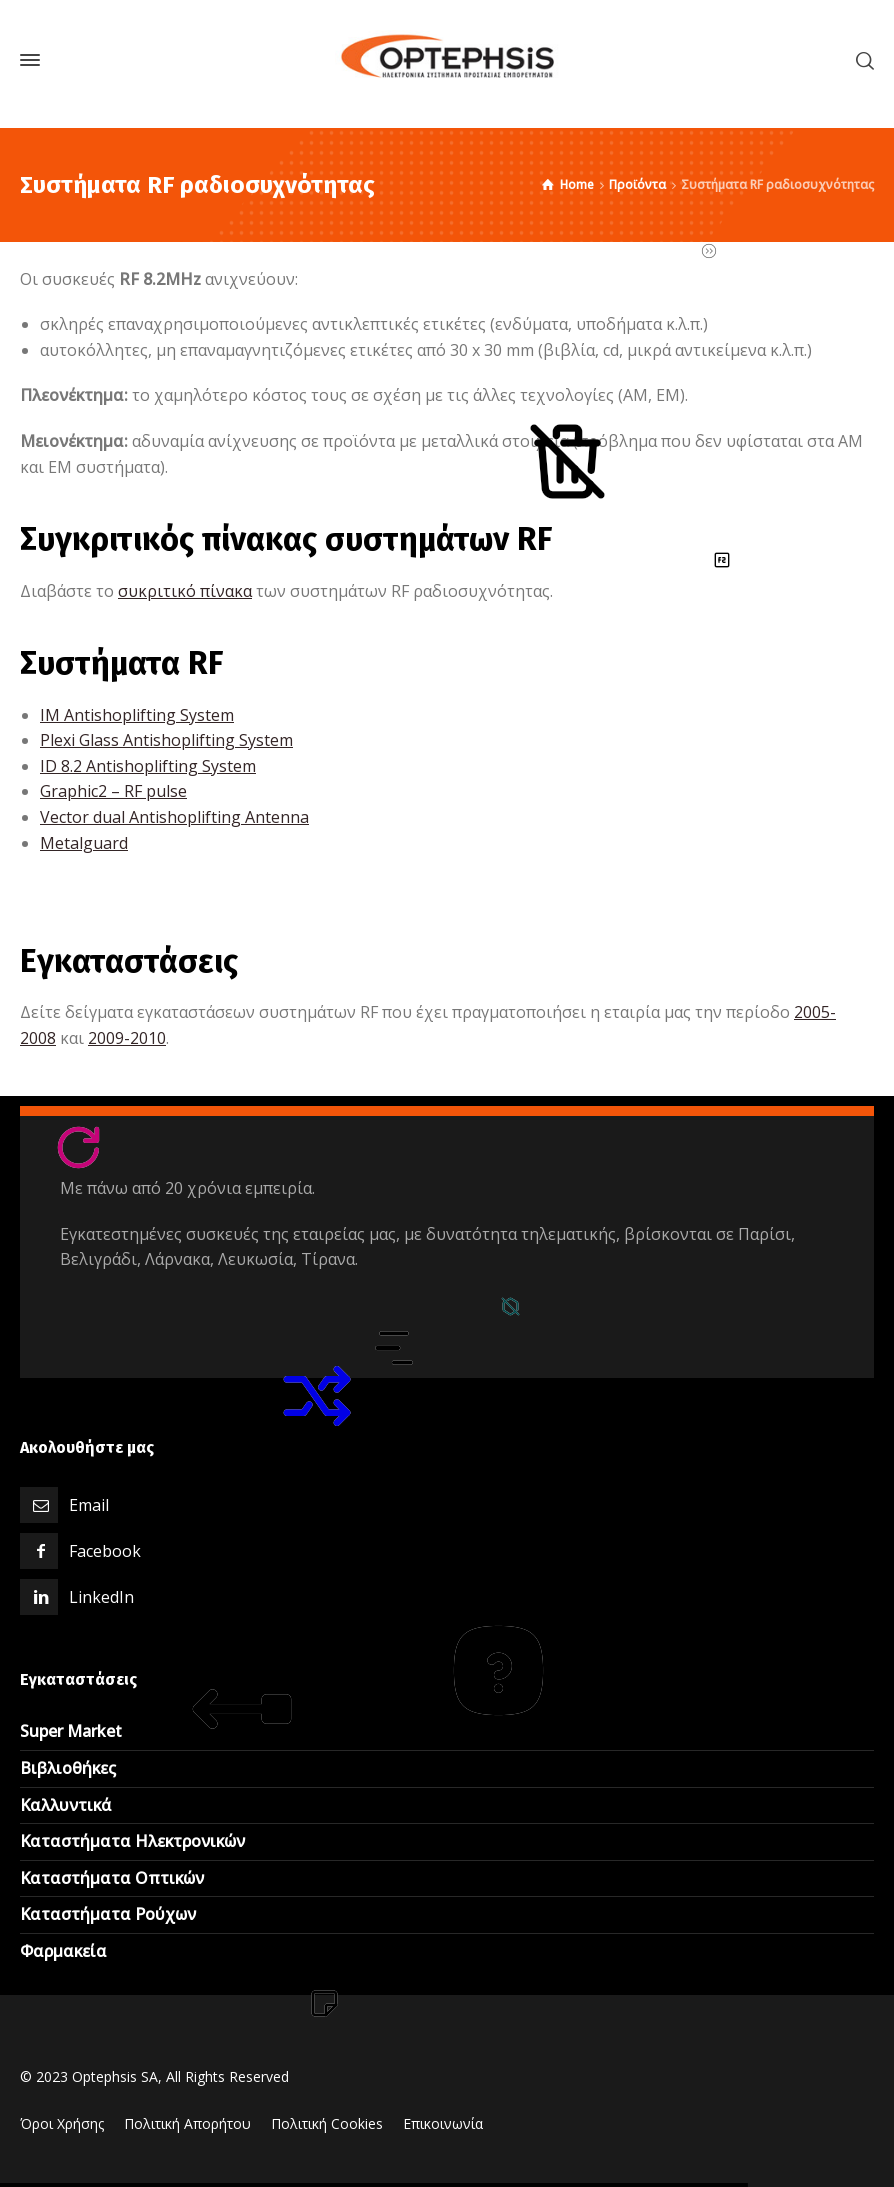 The image size is (894, 2187). What do you see at coordinates (510, 1306) in the screenshot?
I see `disable or deactivate a feature` at bounding box center [510, 1306].